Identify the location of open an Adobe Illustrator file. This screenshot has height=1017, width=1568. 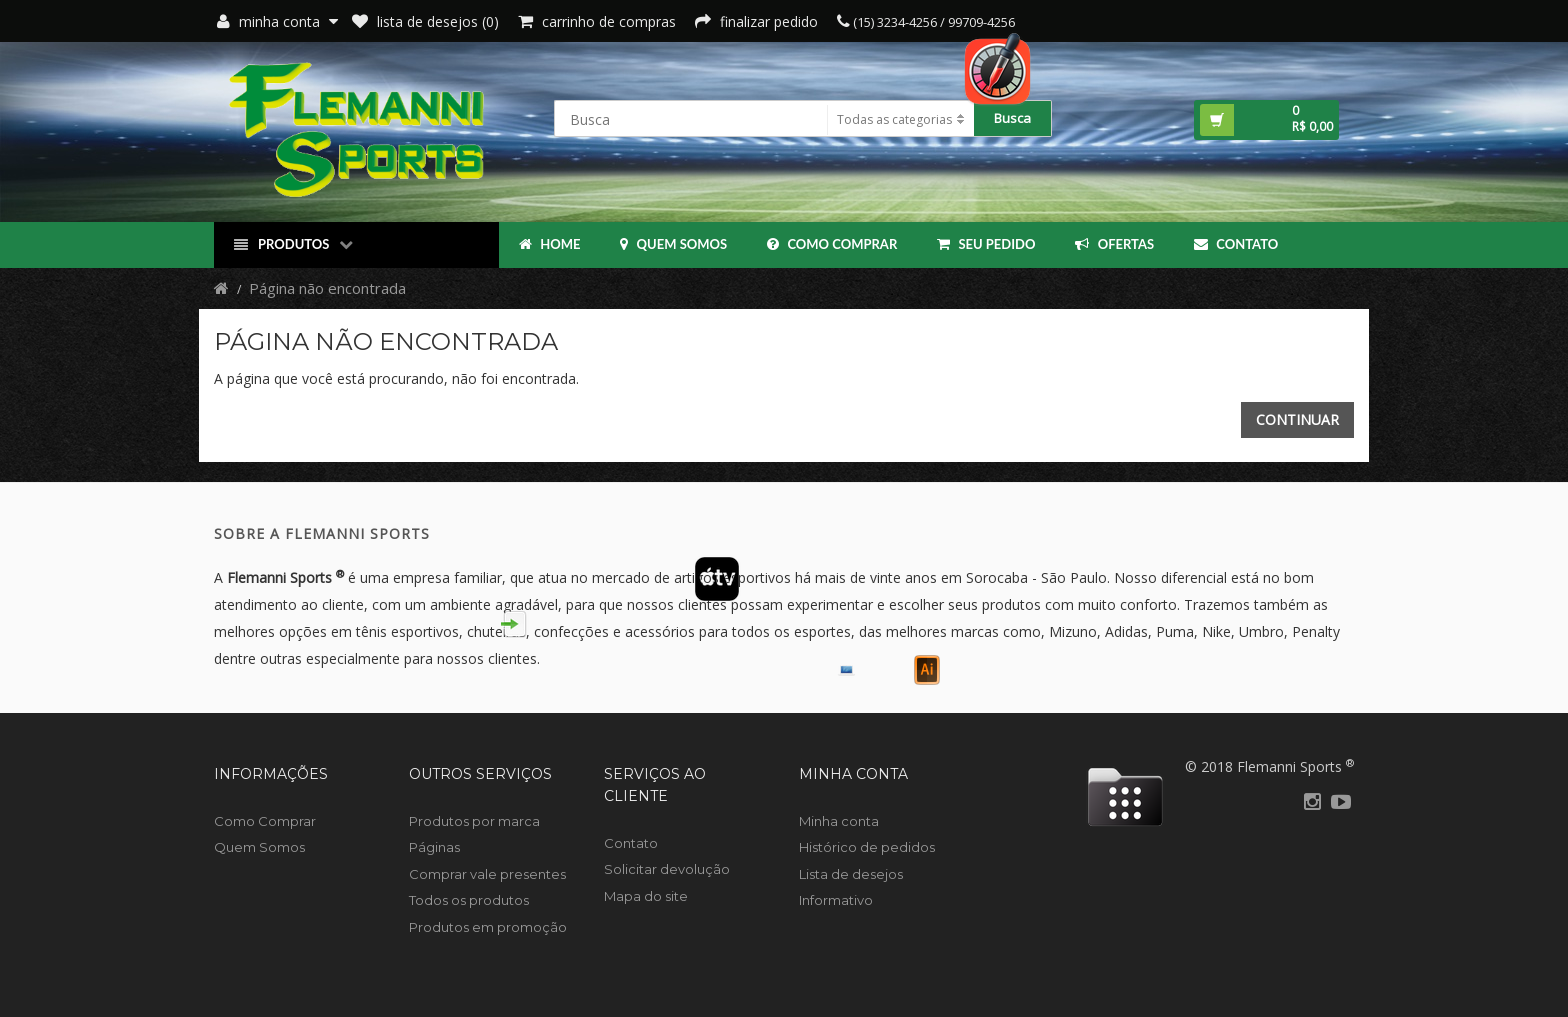
(927, 670).